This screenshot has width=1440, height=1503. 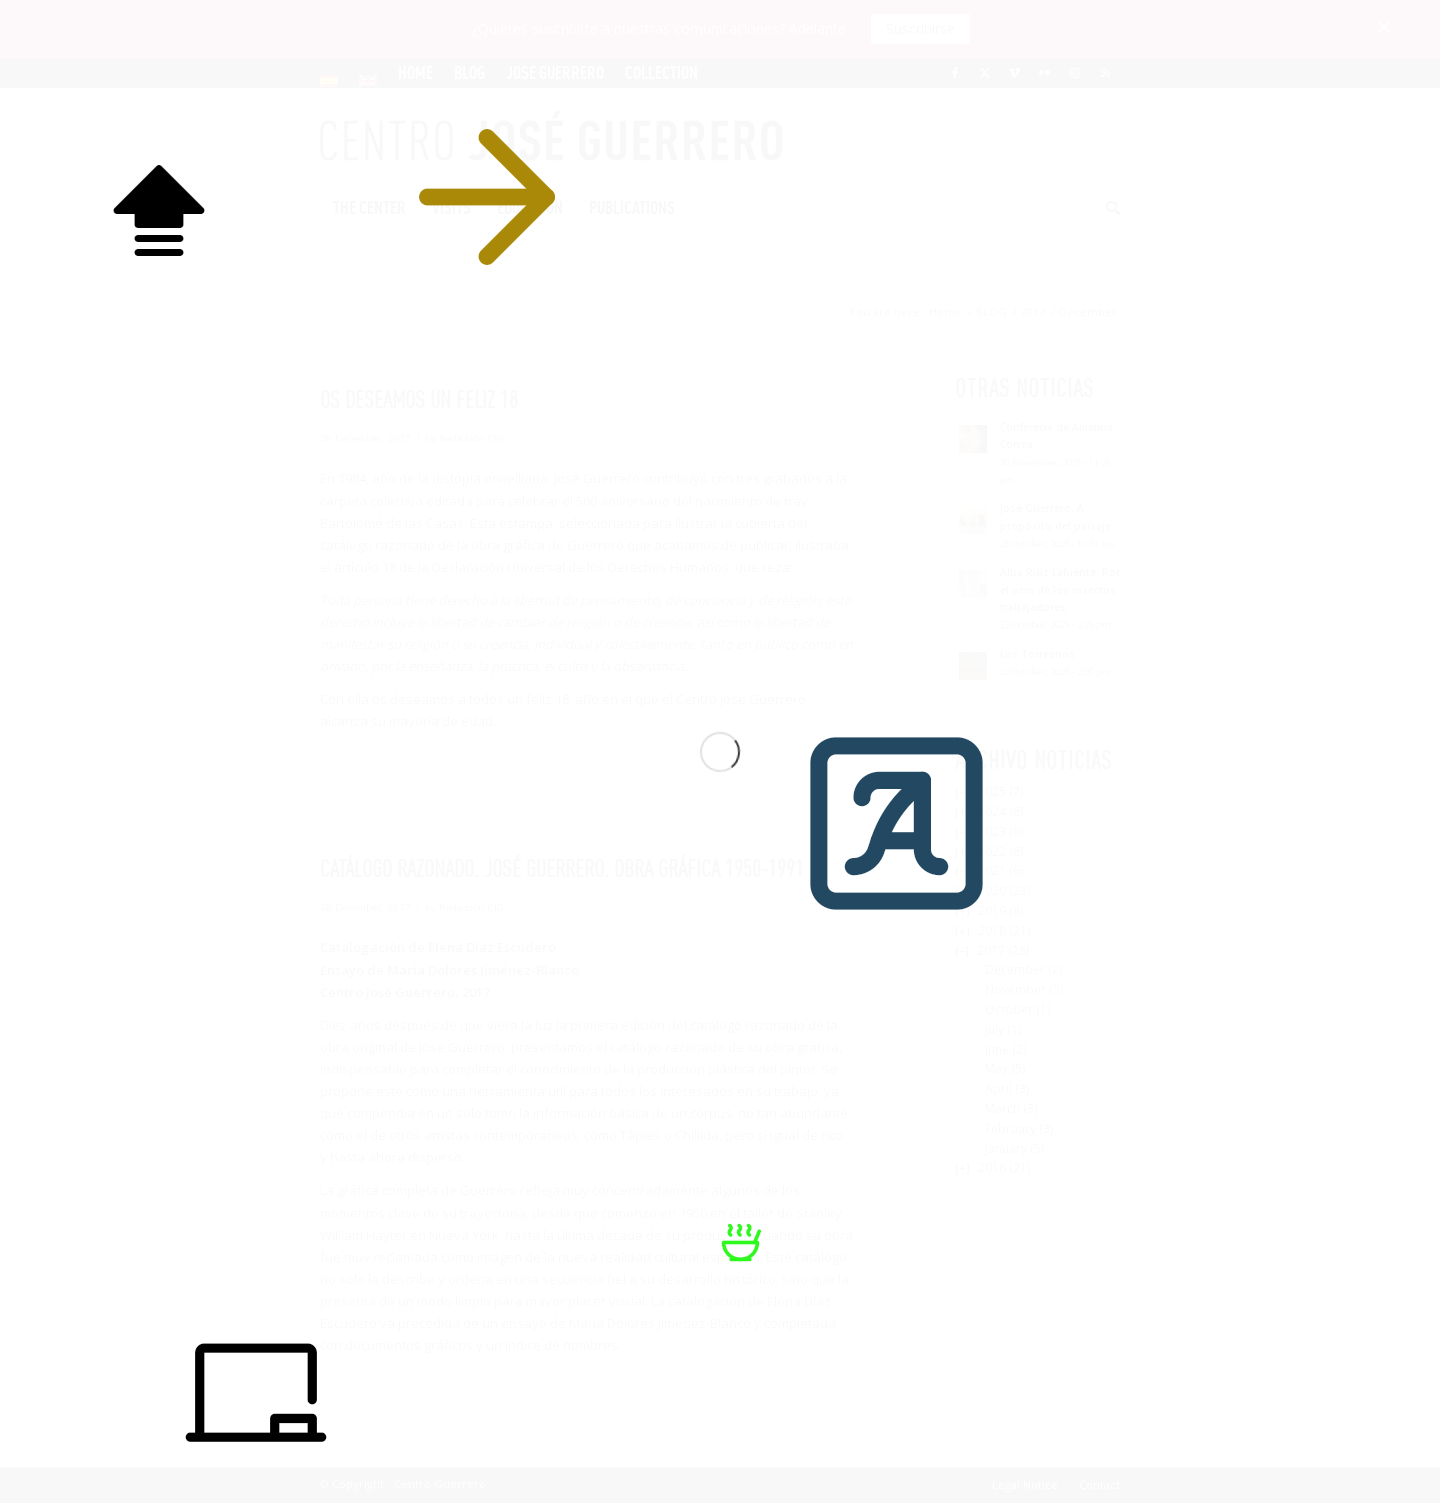 I want to click on change font or typeface settings, so click(x=896, y=823).